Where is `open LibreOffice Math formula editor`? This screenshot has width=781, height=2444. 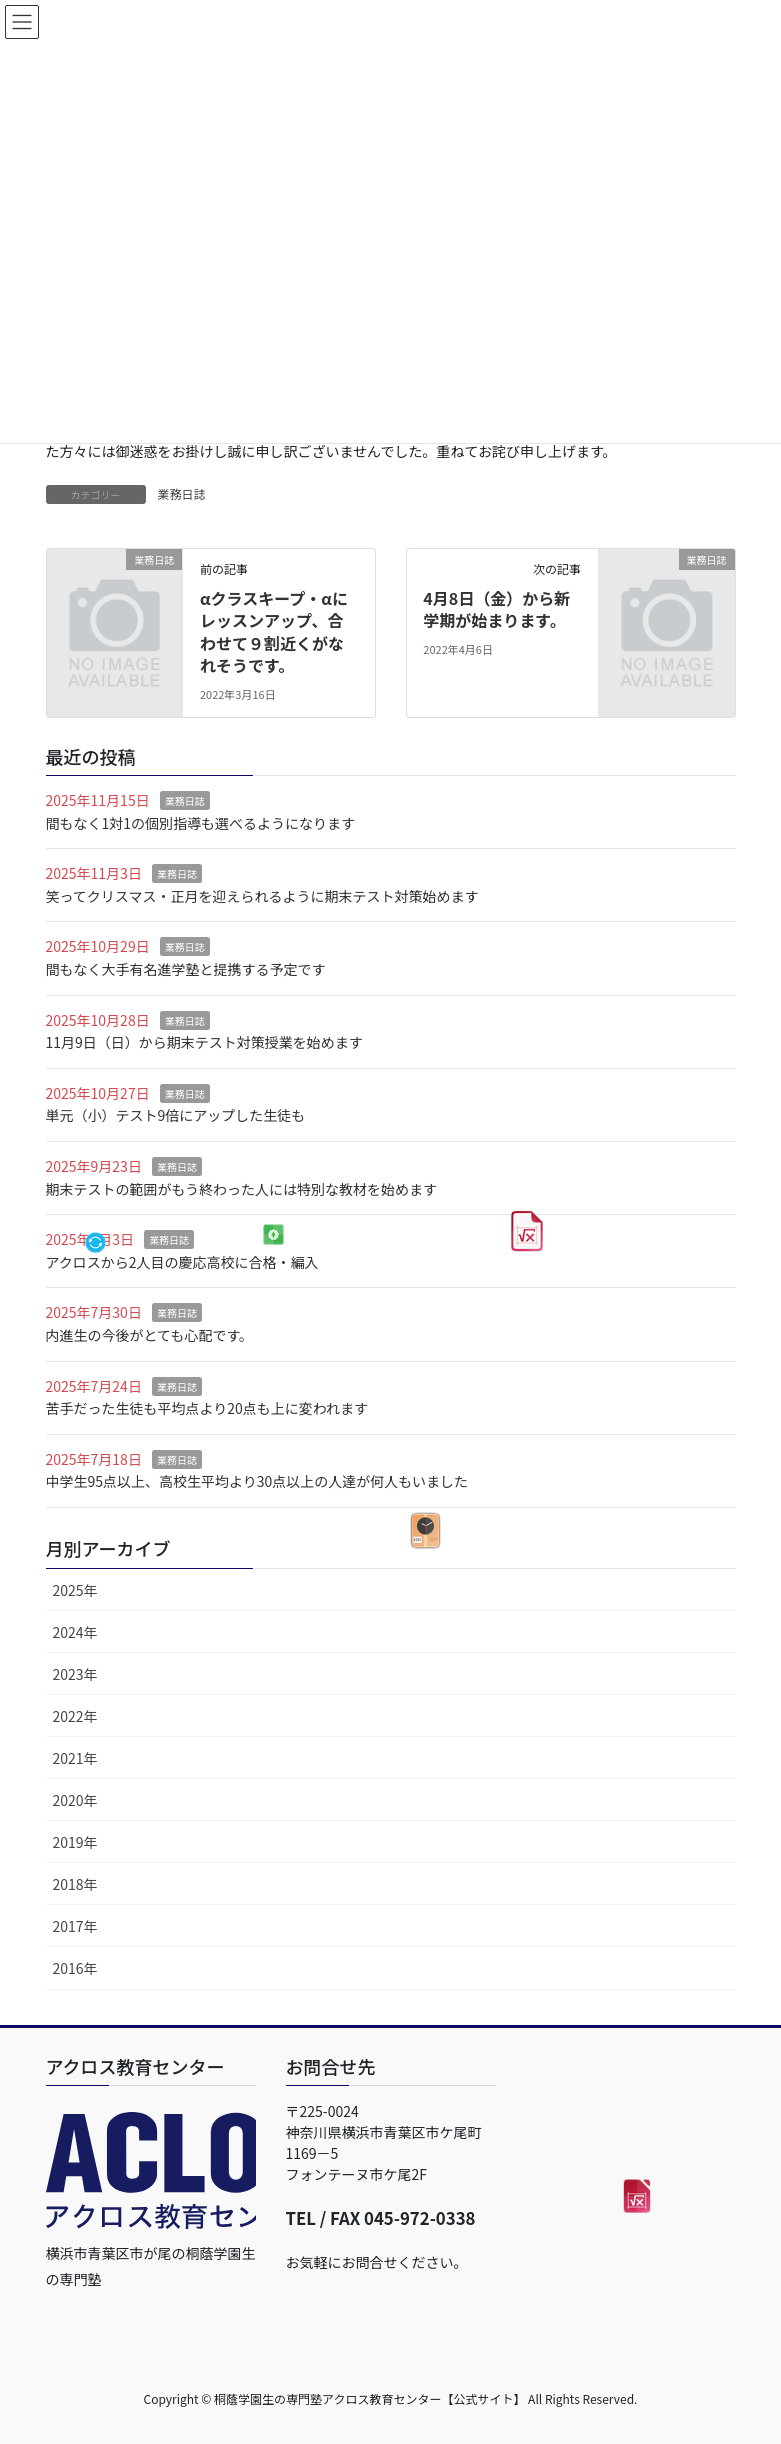
open LibreOffice Math formula editor is located at coordinates (637, 2196).